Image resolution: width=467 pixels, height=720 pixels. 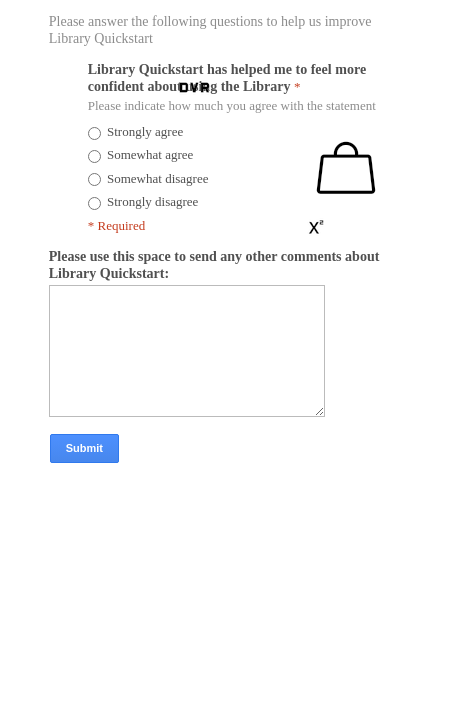 I want to click on access DVR recordings, so click(x=194, y=87).